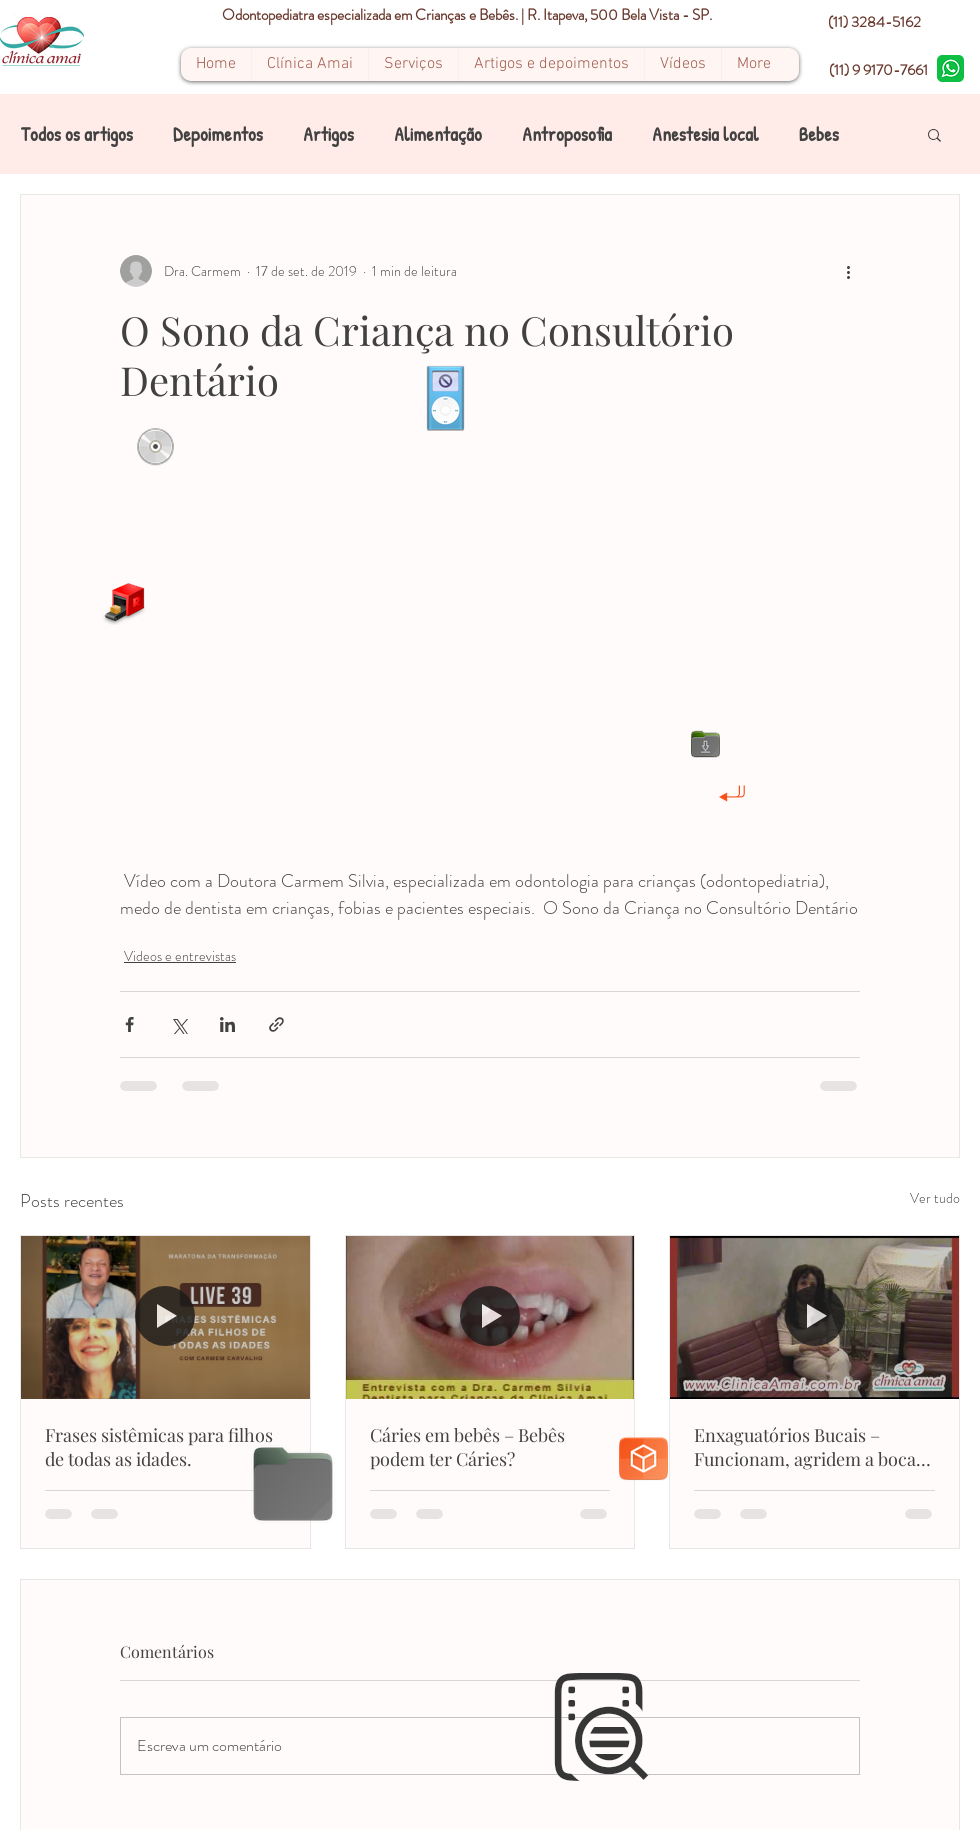 Image resolution: width=980 pixels, height=1830 pixels. Describe the element at coordinates (293, 1484) in the screenshot. I see `open folder to view contents` at that location.